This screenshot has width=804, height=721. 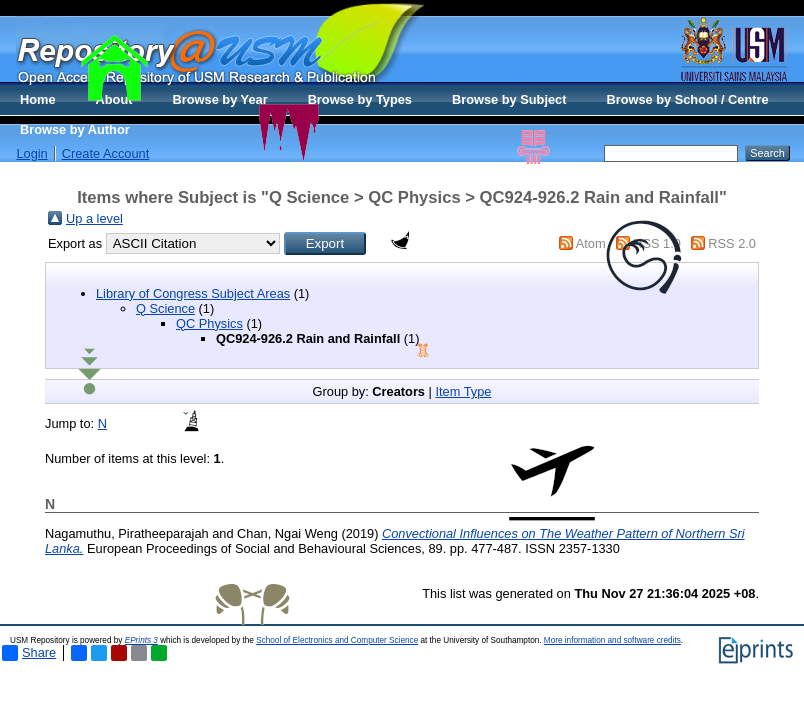 What do you see at coordinates (552, 482) in the screenshot?
I see `view departing flights` at bounding box center [552, 482].